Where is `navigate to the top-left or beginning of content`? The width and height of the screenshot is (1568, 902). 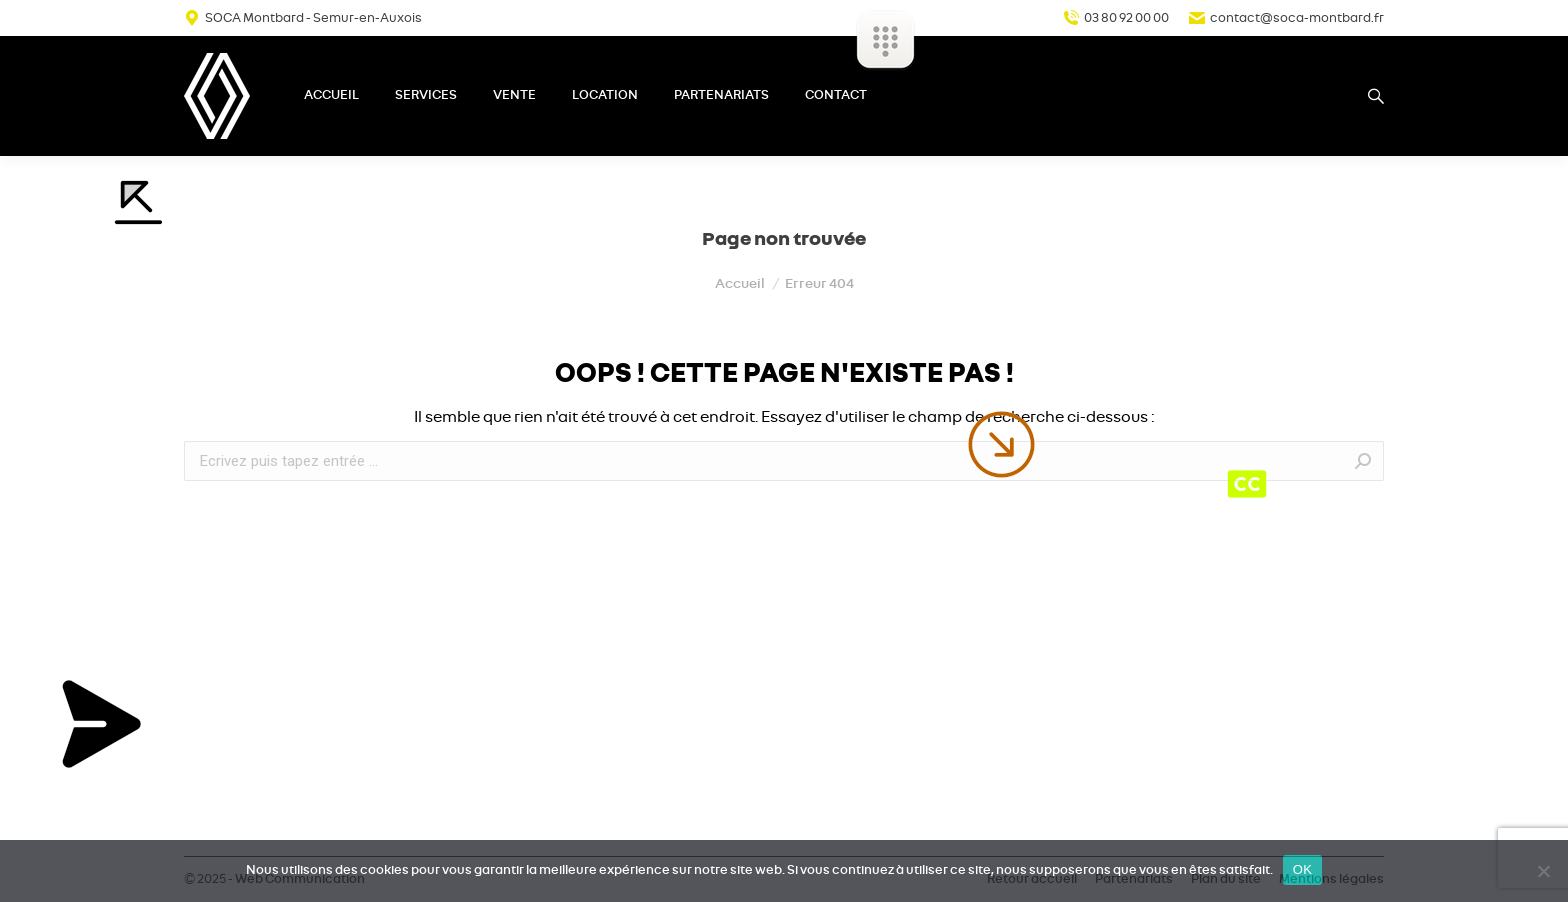 navigate to the top-left or beginning of content is located at coordinates (136, 202).